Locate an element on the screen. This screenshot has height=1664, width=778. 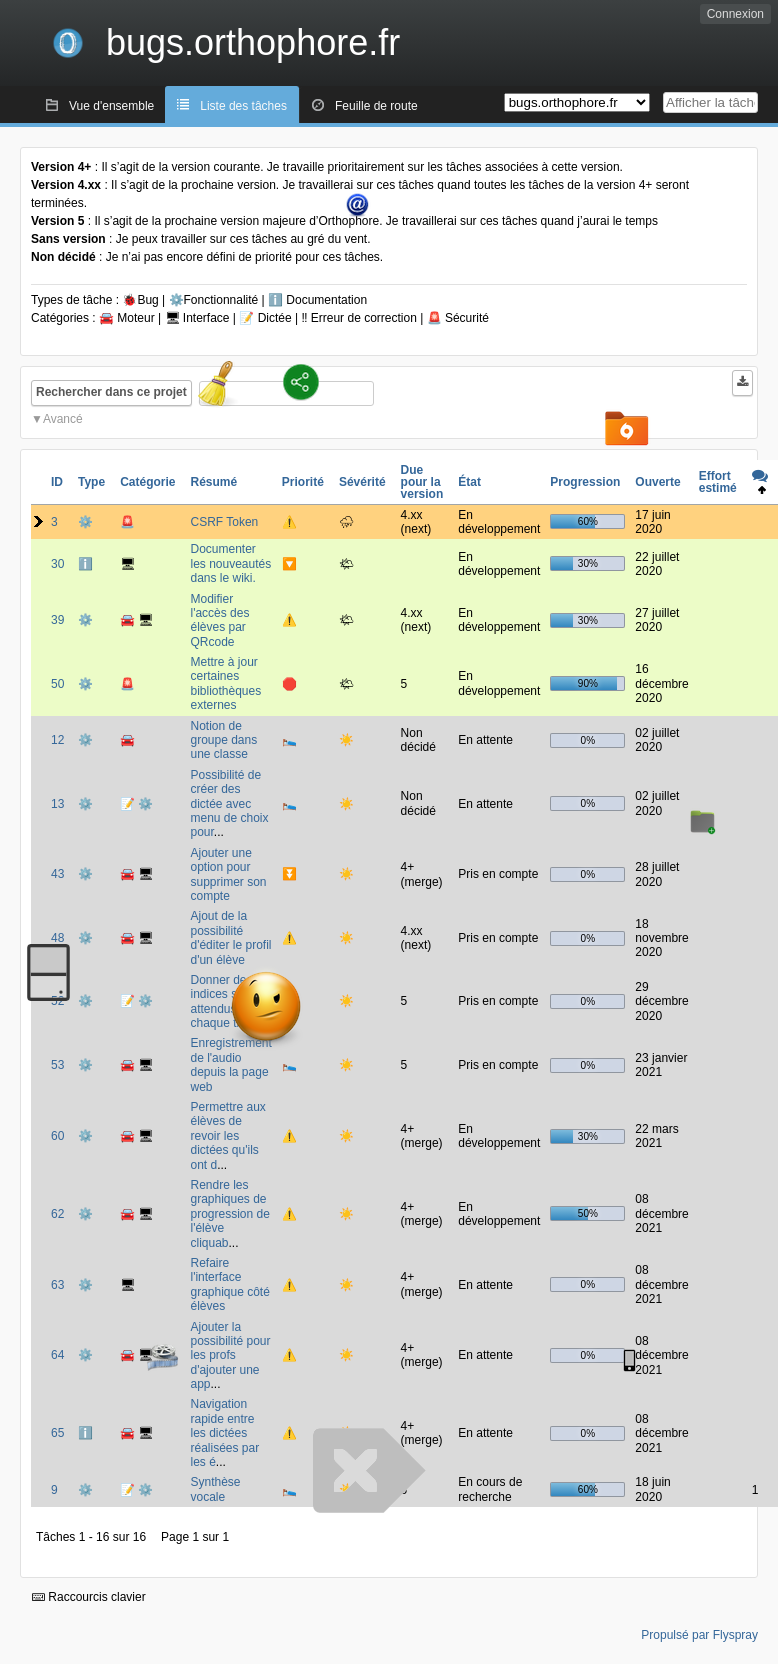
open Origin game library folder is located at coordinates (626, 429).